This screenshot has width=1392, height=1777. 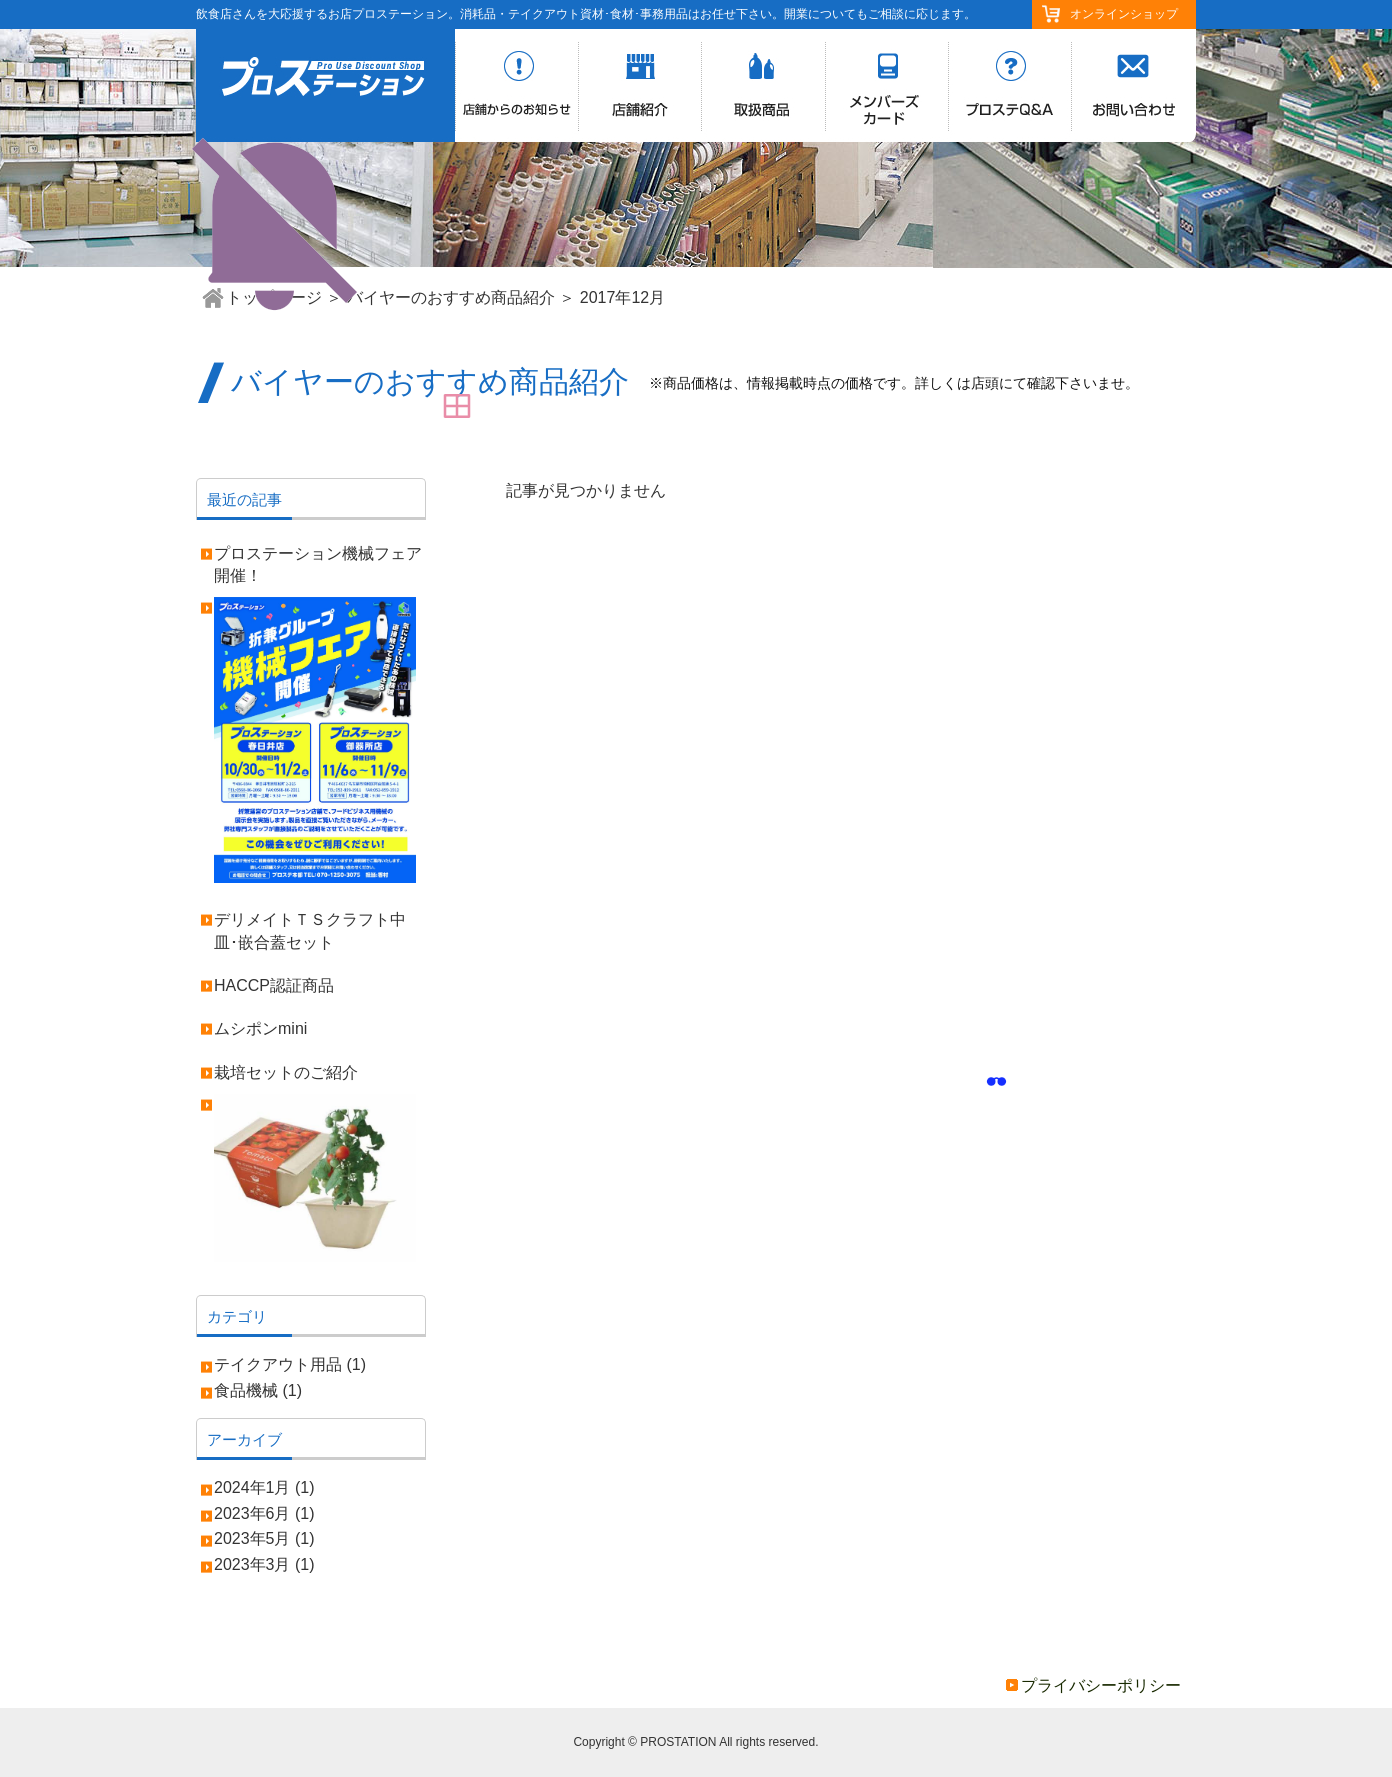 I want to click on switch to grid view layout, so click(x=457, y=406).